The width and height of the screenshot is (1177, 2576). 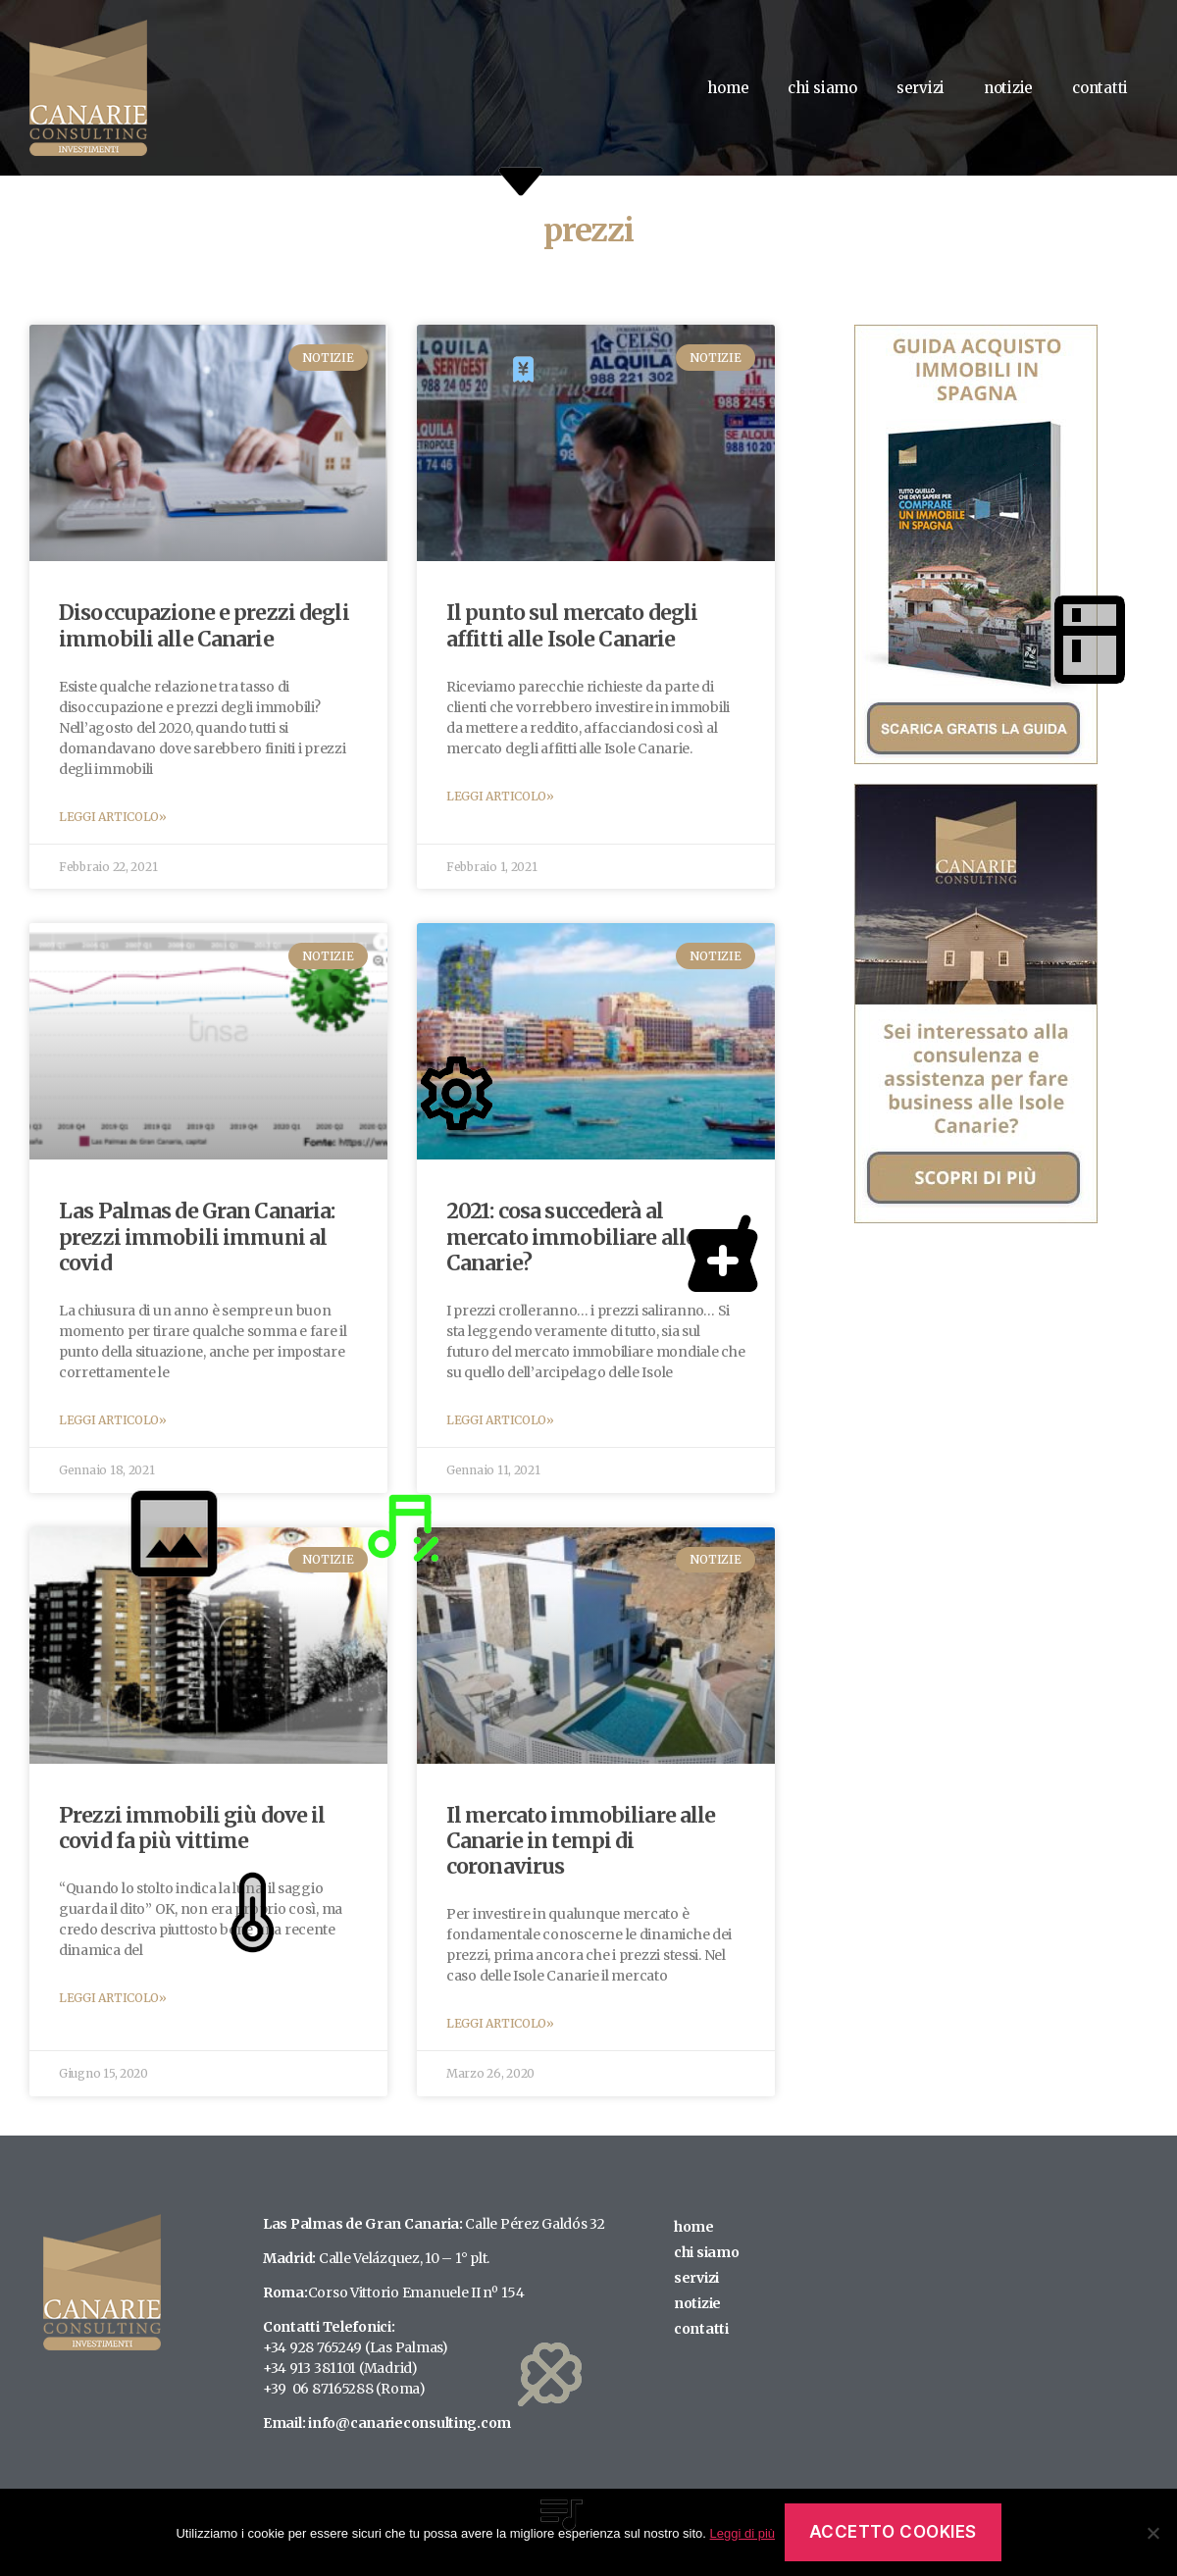 I want to click on expand a dropdown menu, so click(x=521, y=181).